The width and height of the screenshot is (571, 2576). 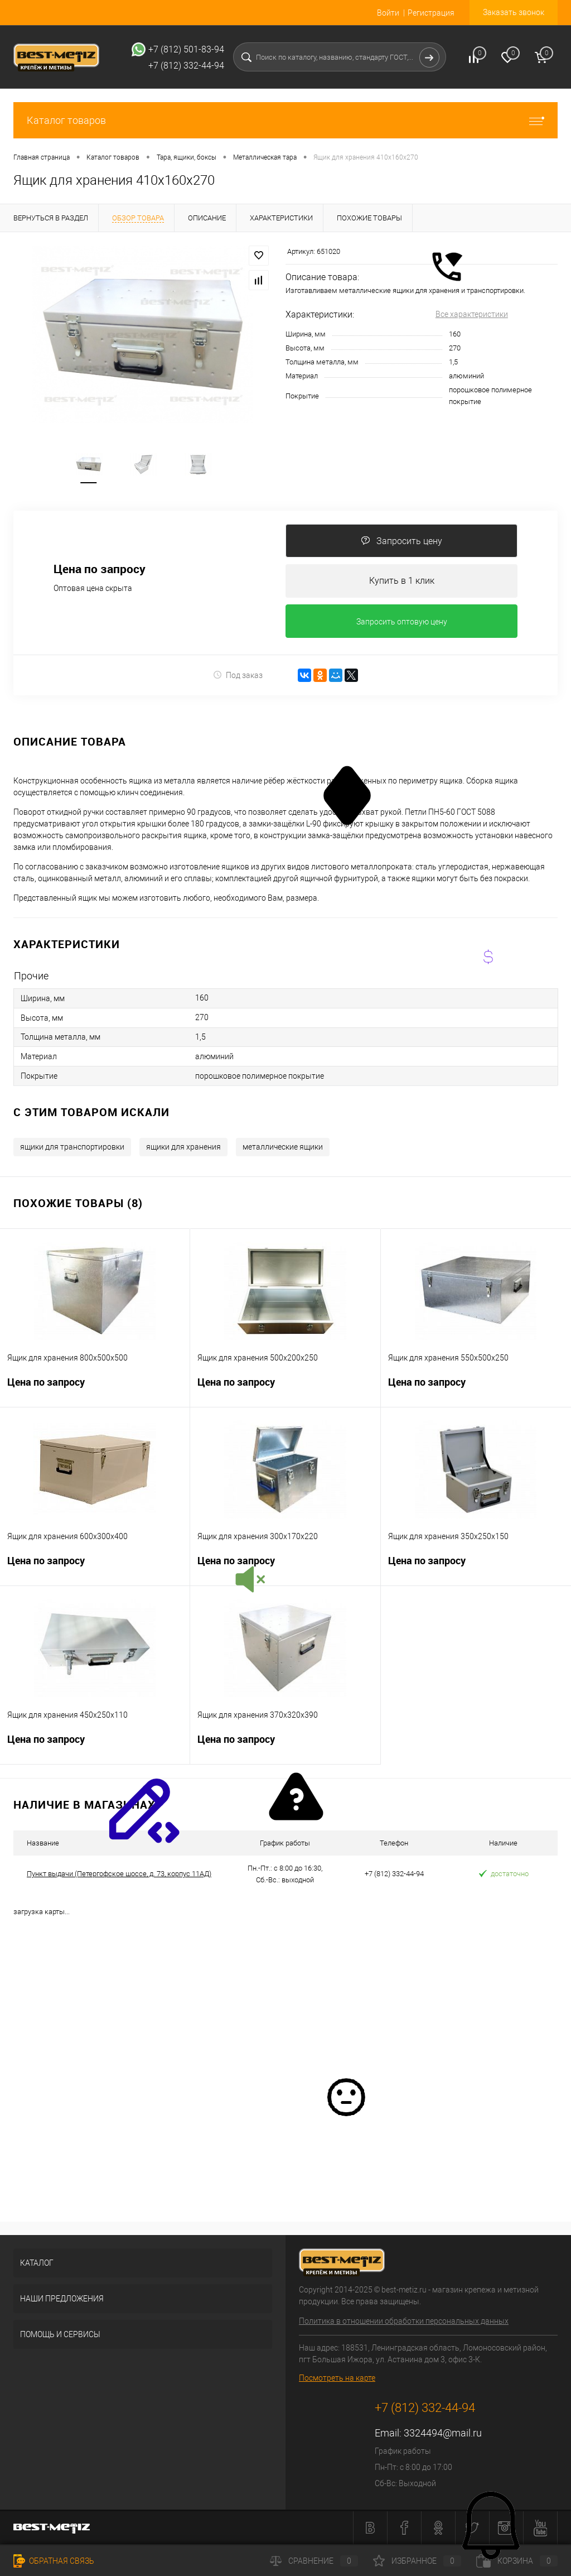 I want to click on view account balance or financial information, so click(x=488, y=957).